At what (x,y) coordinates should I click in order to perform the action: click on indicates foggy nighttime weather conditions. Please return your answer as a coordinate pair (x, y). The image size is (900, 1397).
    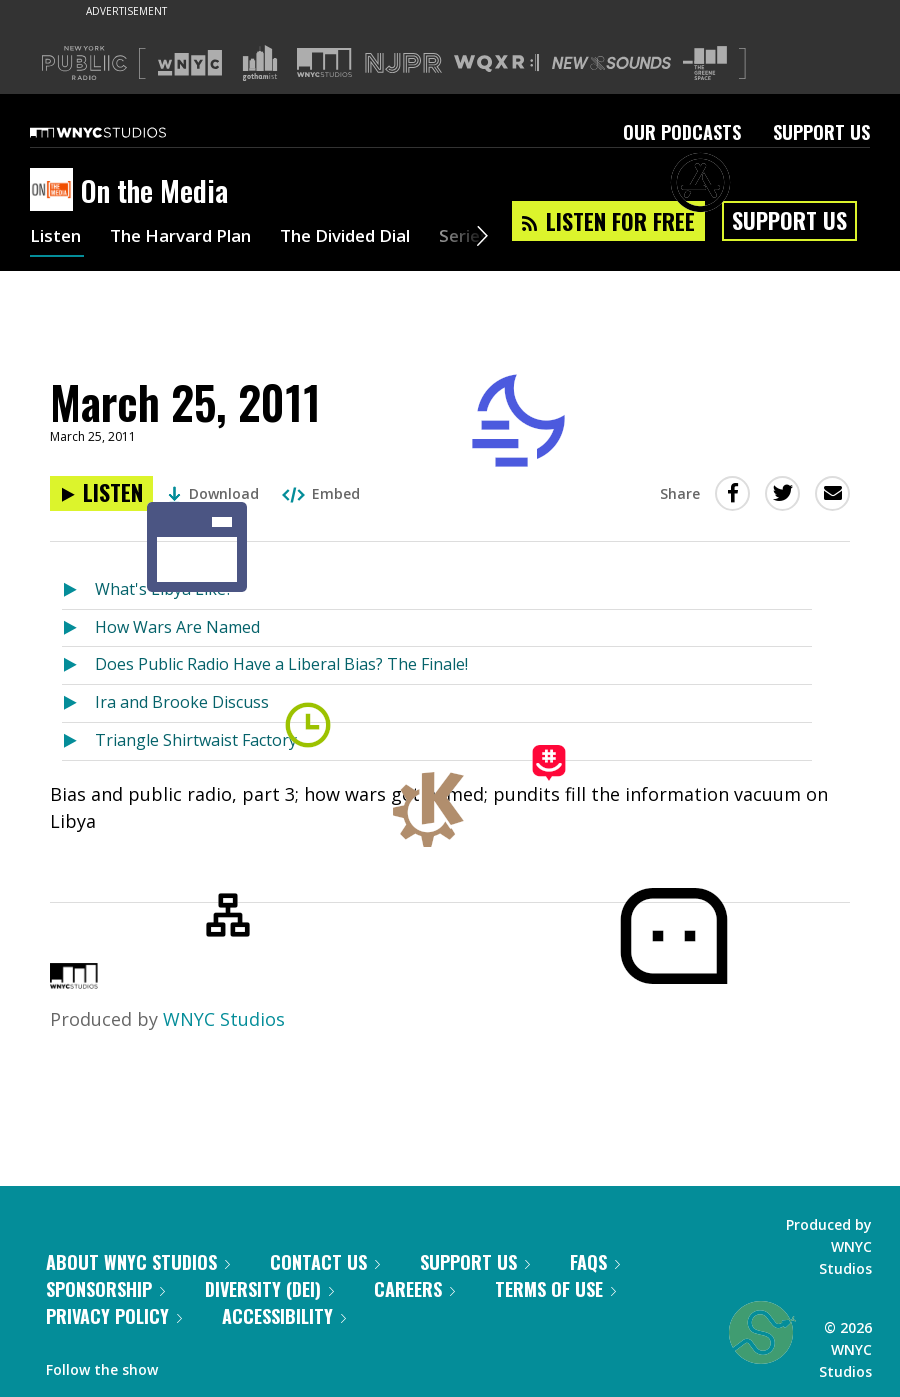
    Looking at the image, I should click on (518, 420).